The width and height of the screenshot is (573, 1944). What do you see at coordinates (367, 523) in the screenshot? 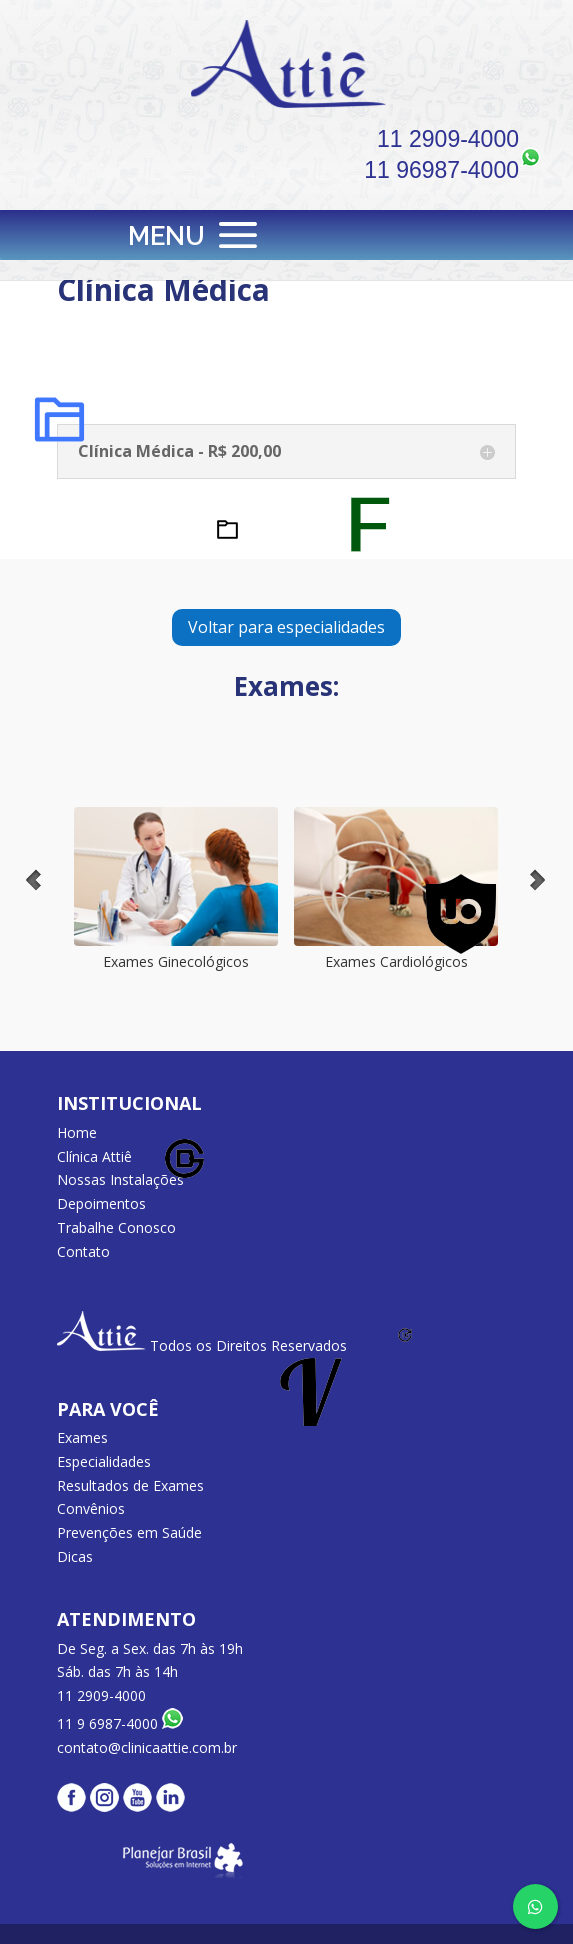
I see `switch to sans-serif font style` at bounding box center [367, 523].